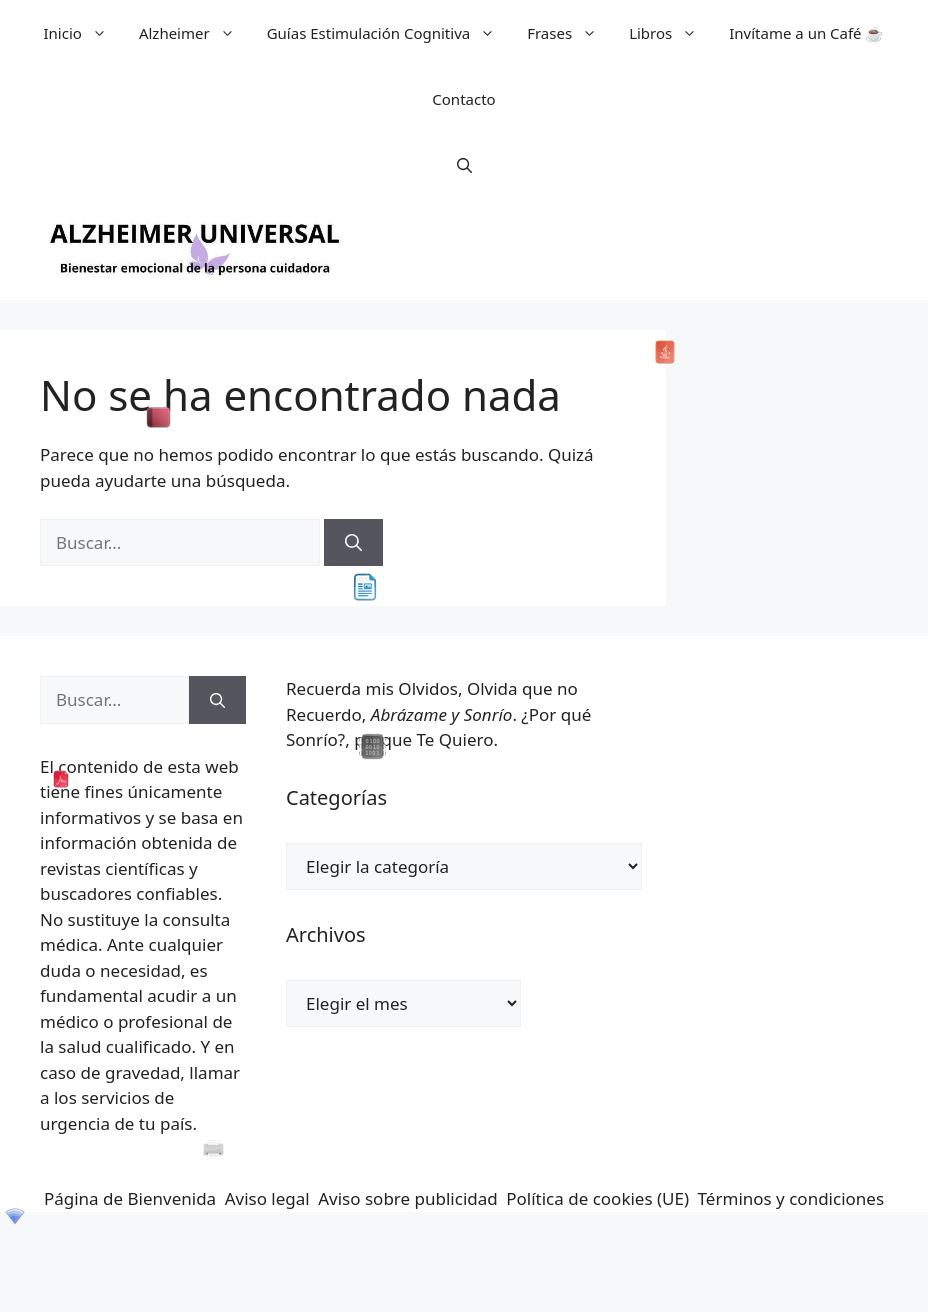 The height and width of the screenshot is (1312, 928). What do you see at coordinates (213, 1149) in the screenshot?
I see `print the current document` at bounding box center [213, 1149].